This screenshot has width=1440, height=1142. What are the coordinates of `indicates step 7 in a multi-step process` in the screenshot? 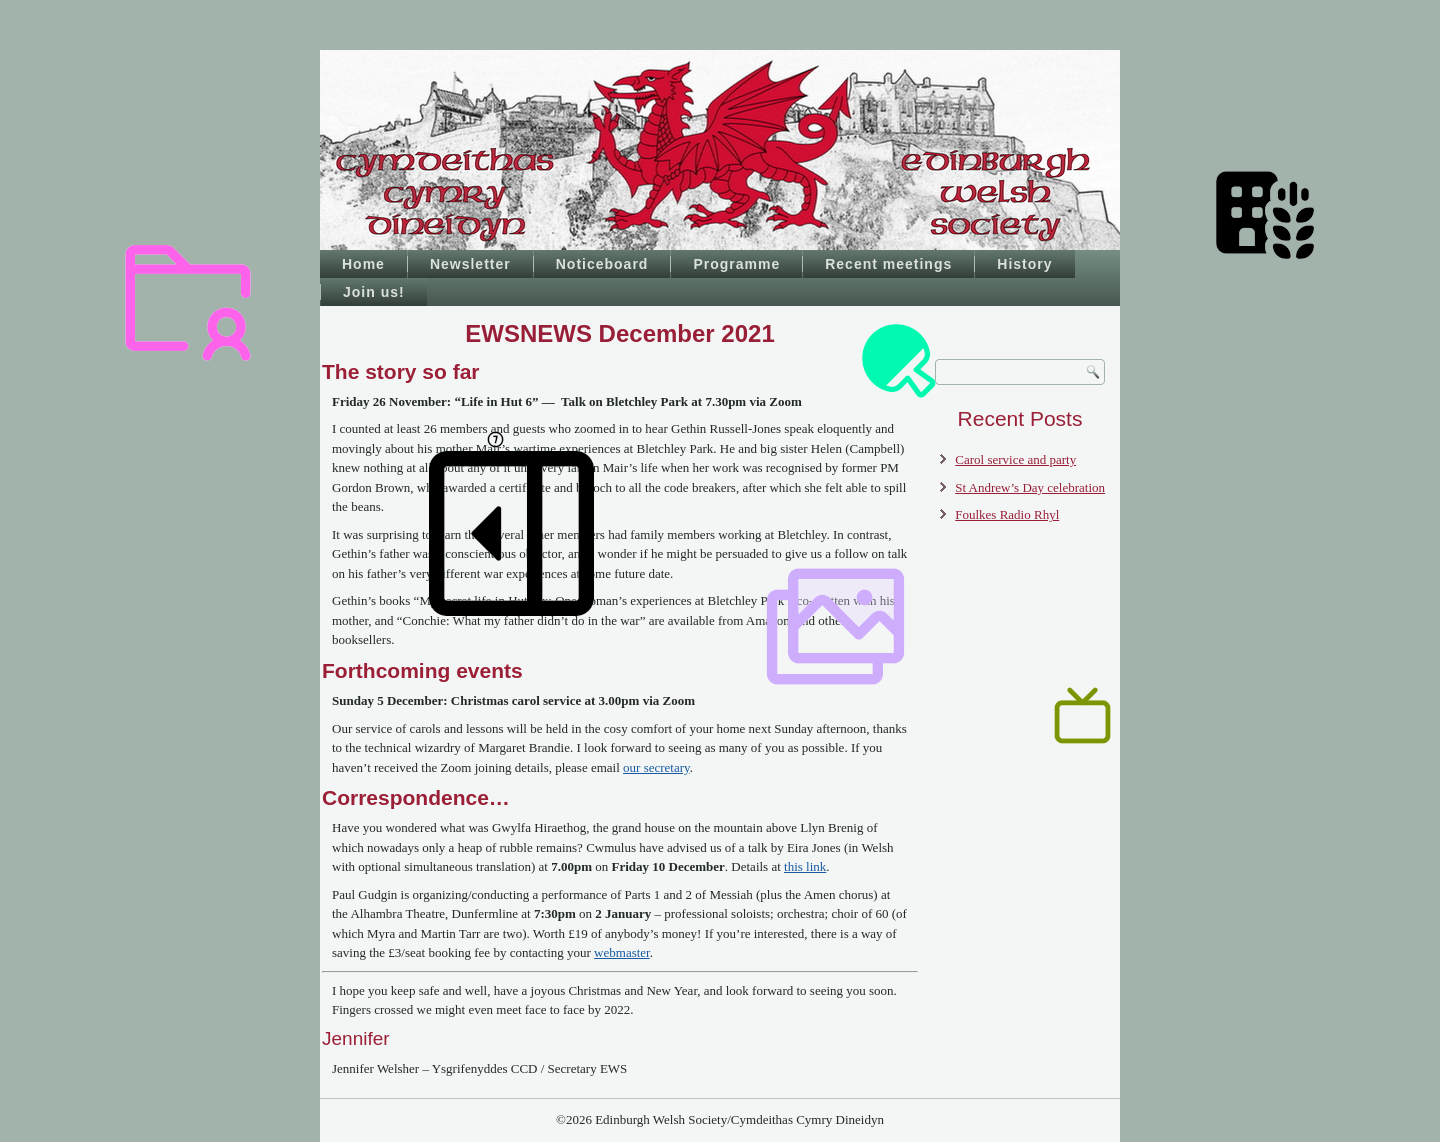 It's located at (495, 439).